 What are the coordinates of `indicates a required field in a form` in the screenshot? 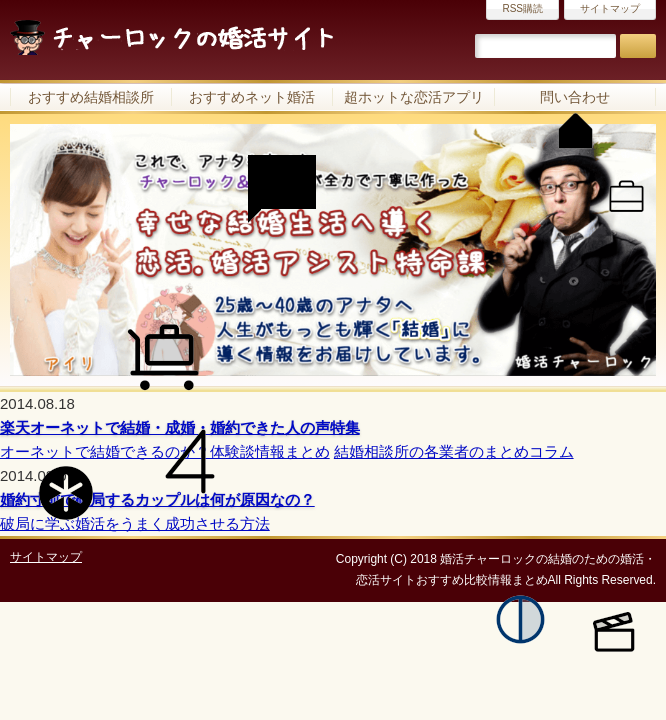 It's located at (66, 493).